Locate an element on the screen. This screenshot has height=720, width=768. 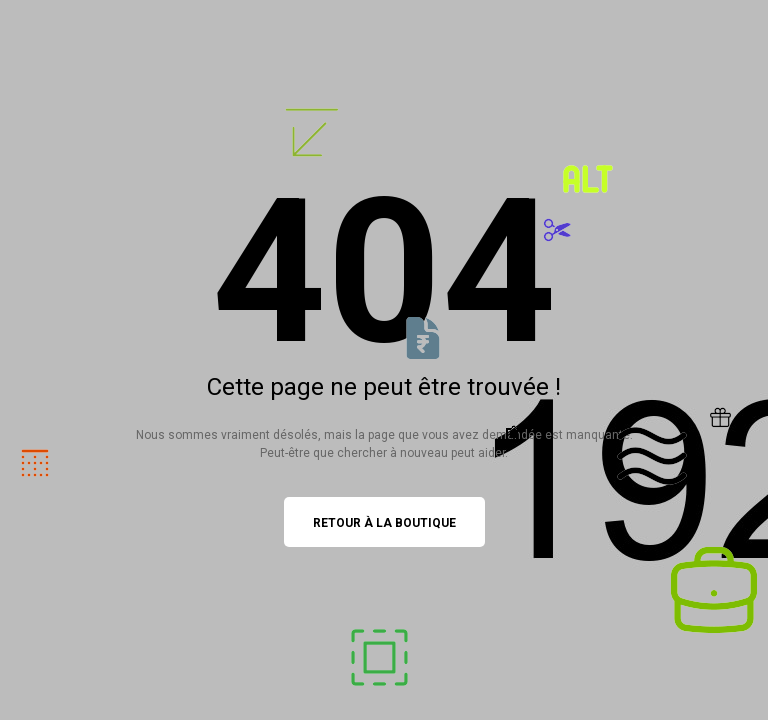
access work or business documents is located at coordinates (714, 590).